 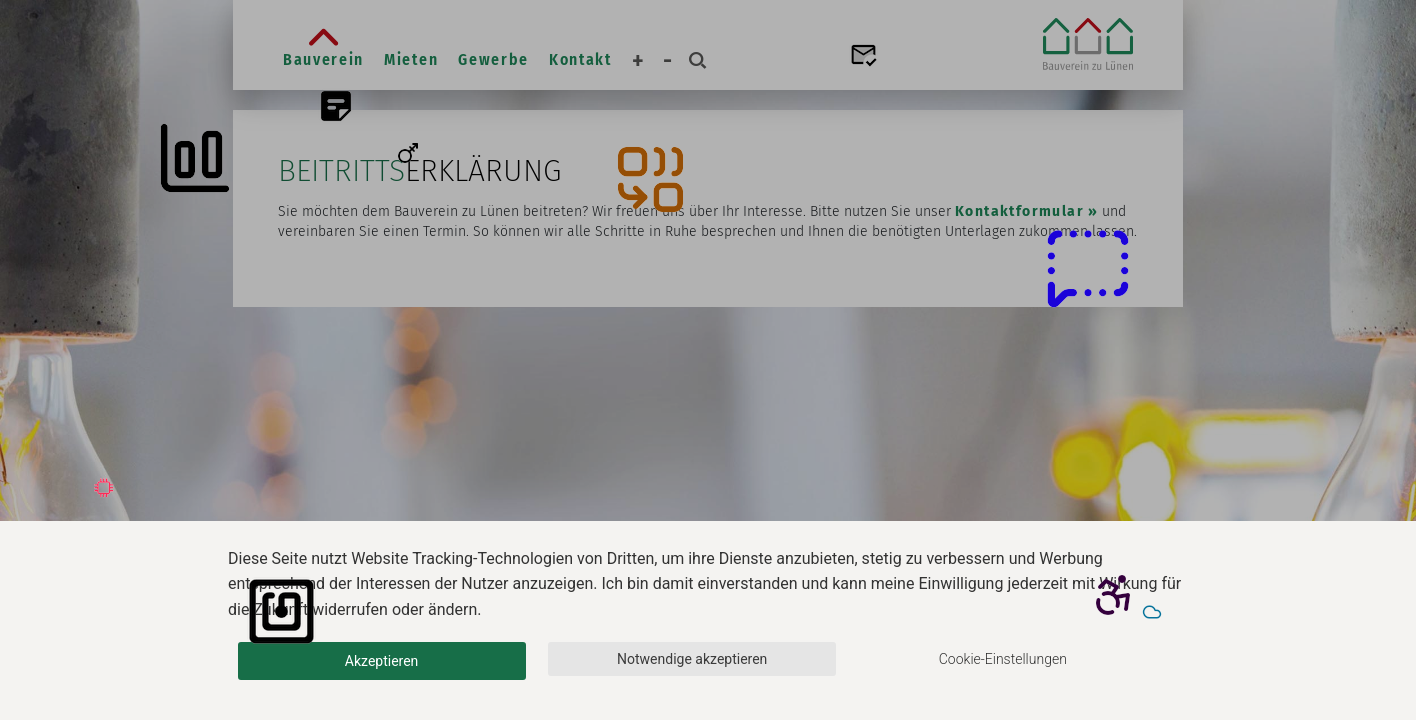 I want to click on mark email as read, so click(x=863, y=54).